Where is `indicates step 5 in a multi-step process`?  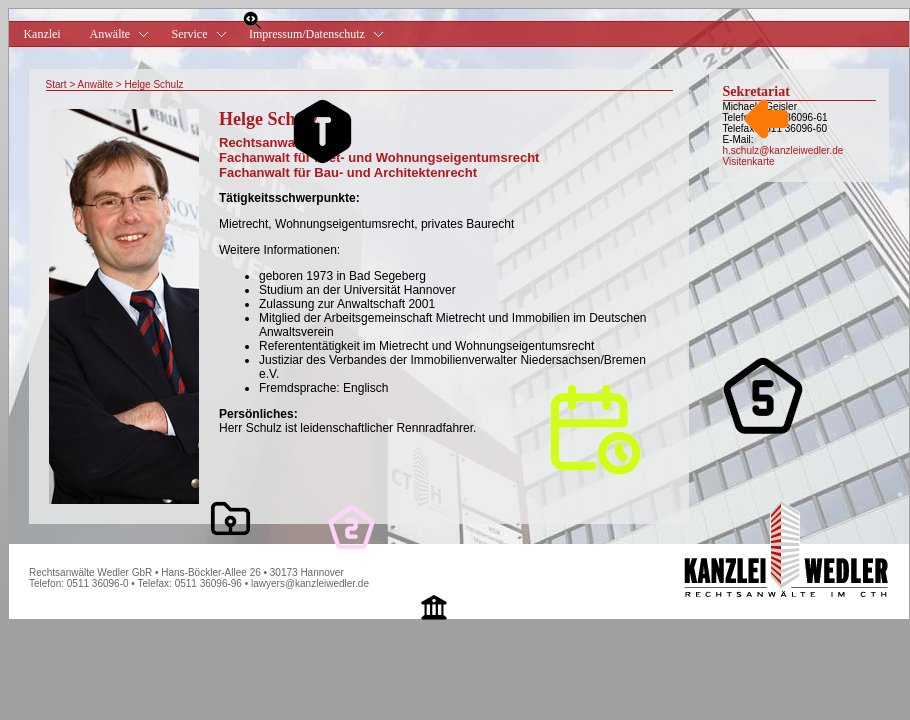 indicates step 5 in a multi-step process is located at coordinates (763, 398).